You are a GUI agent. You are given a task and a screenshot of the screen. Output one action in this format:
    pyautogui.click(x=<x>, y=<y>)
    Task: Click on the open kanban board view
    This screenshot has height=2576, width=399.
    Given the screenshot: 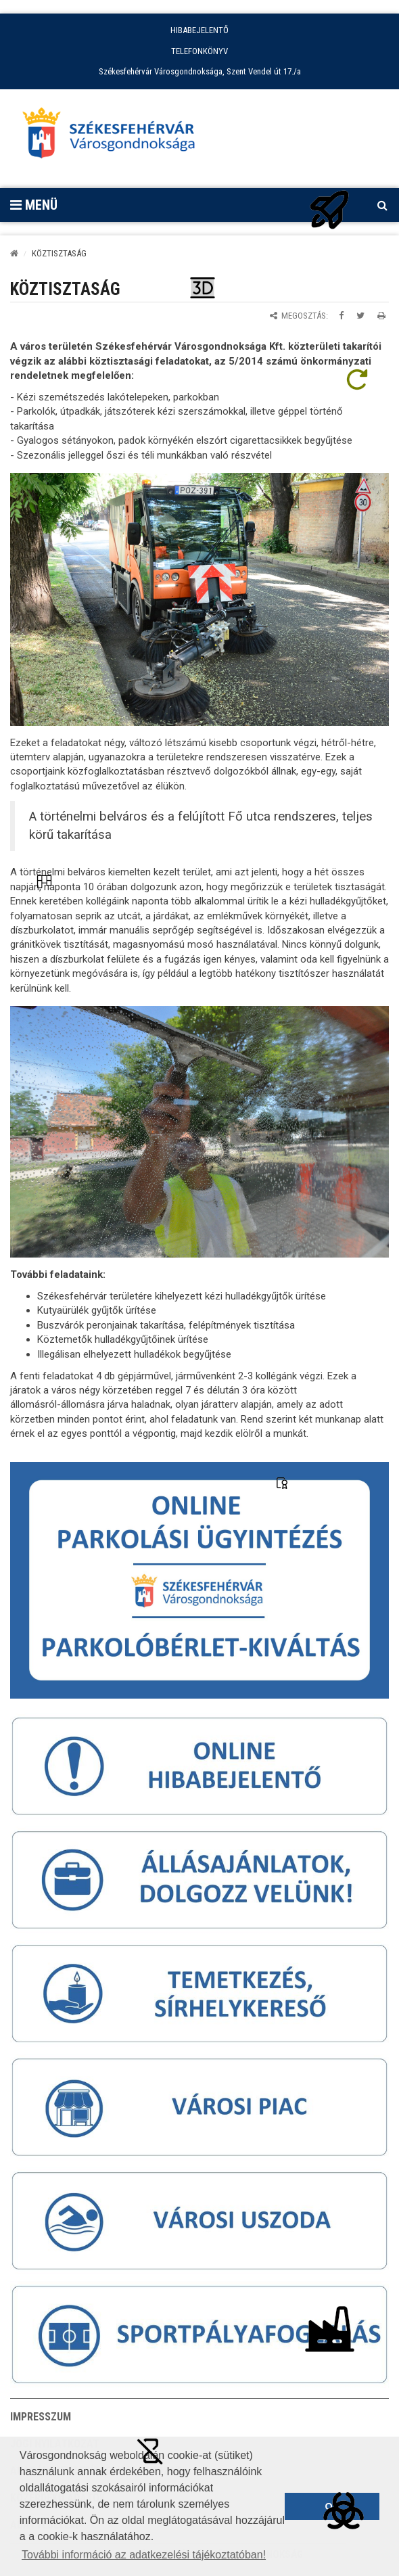 What is the action you would take?
    pyautogui.click(x=44, y=881)
    